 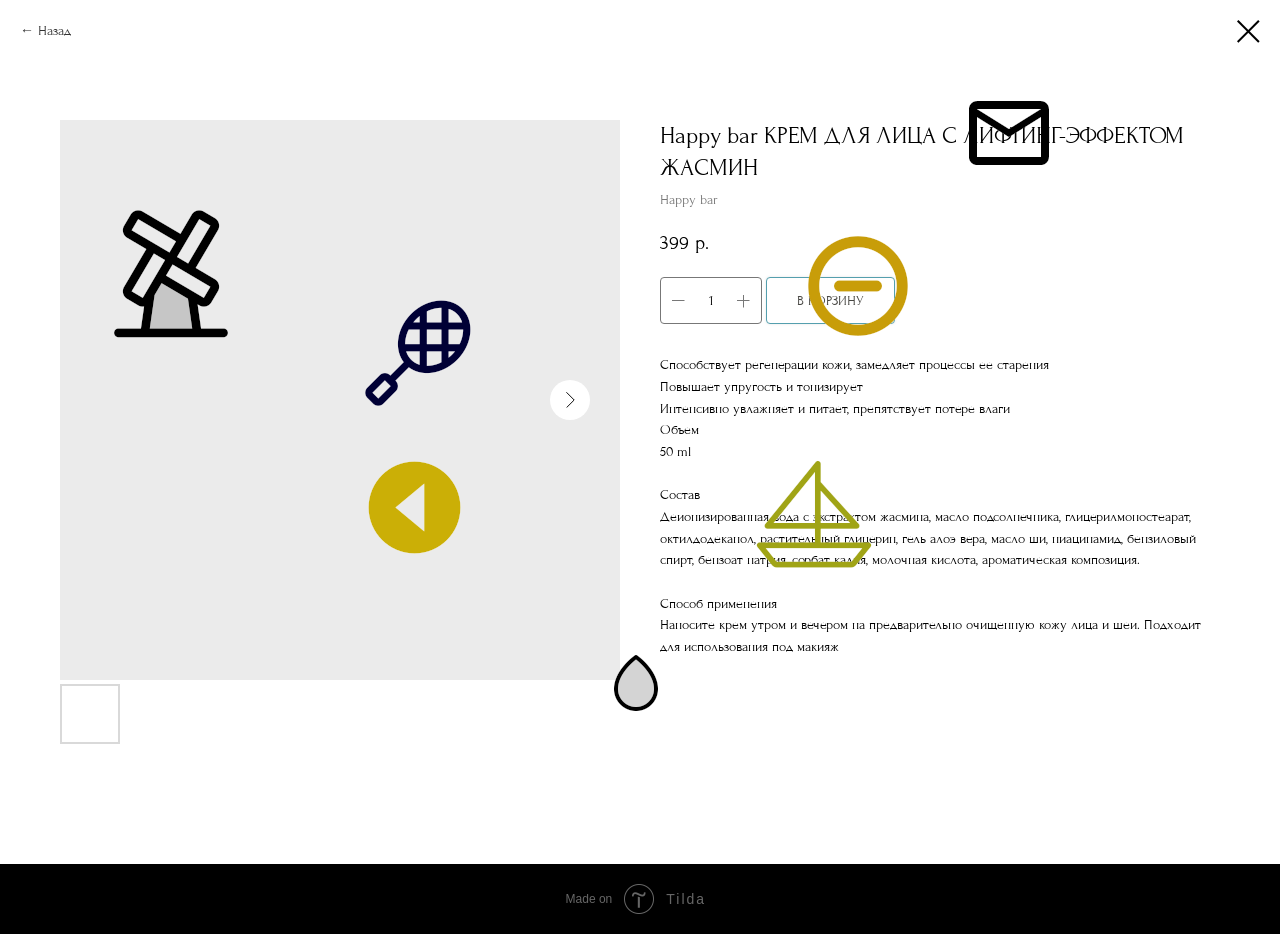 What do you see at coordinates (171, 276) in the screenshot?
I see `indicates renewable or wind energy options` at bounding box center [171, 276].